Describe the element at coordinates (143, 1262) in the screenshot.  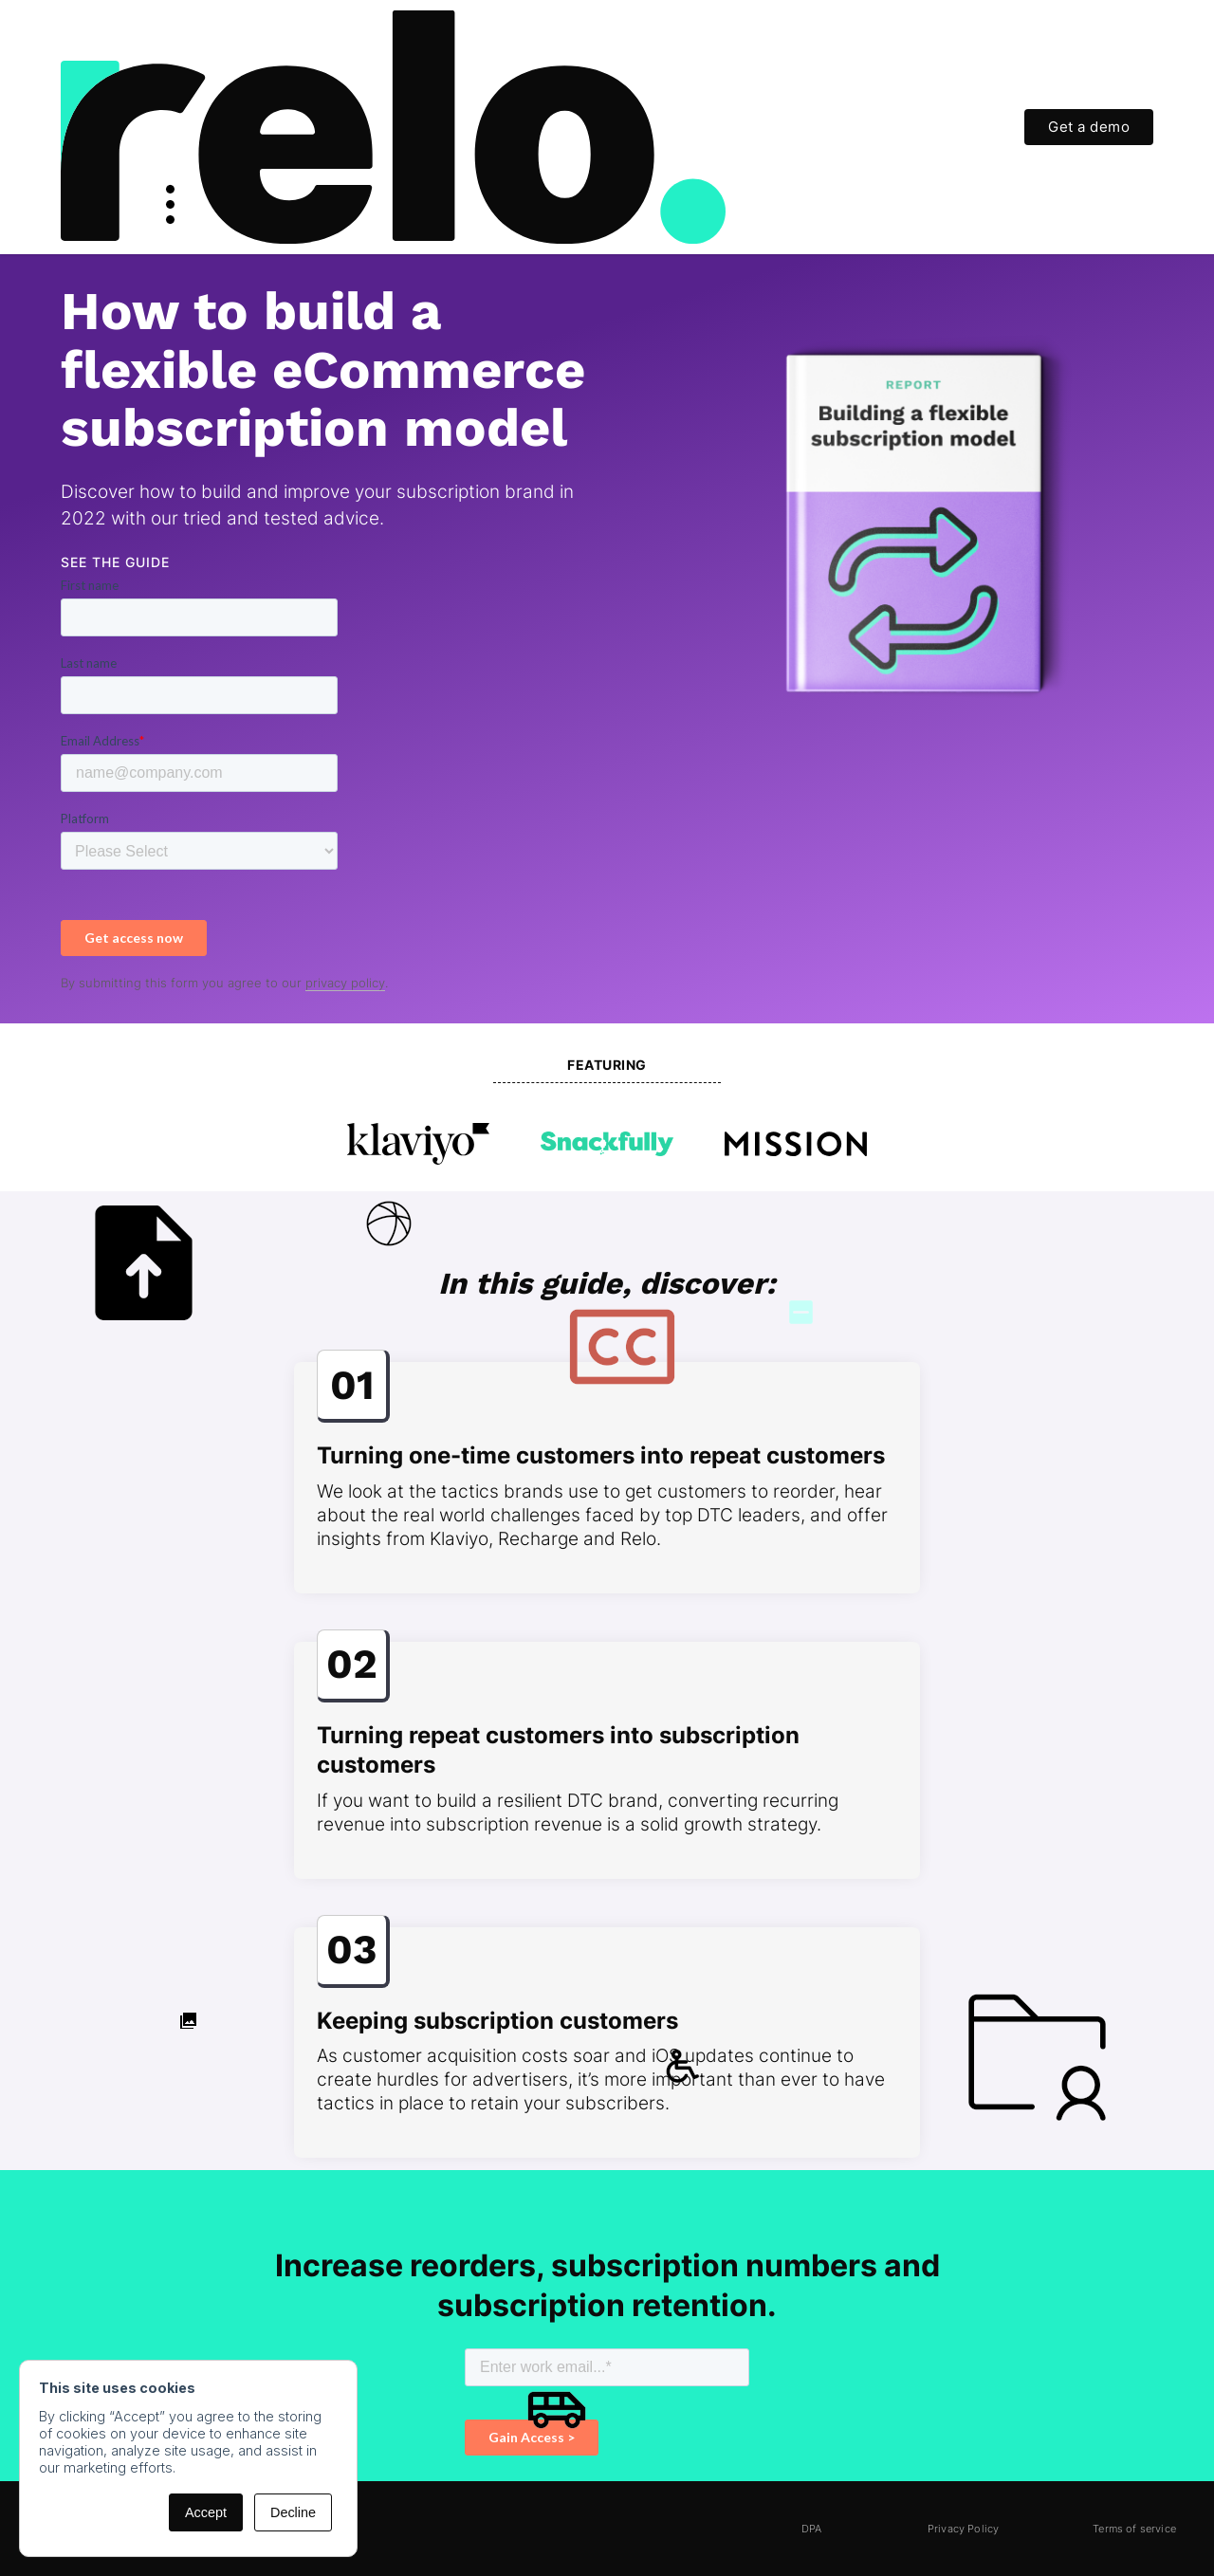
I see `upload a file` at that location.